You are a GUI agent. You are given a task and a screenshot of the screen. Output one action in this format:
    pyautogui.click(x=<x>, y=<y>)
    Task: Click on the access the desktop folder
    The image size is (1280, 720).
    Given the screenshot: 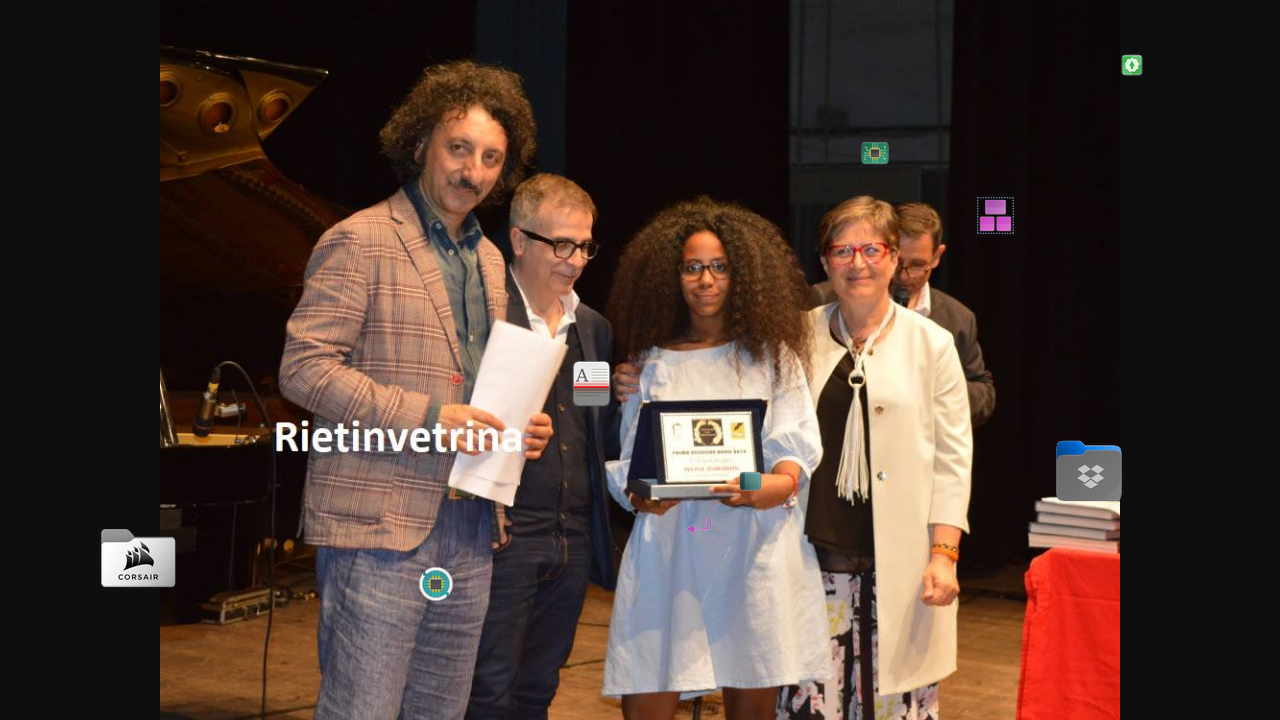 What is the action you would take?
    pyautogui.click(x=750, y=480)
    